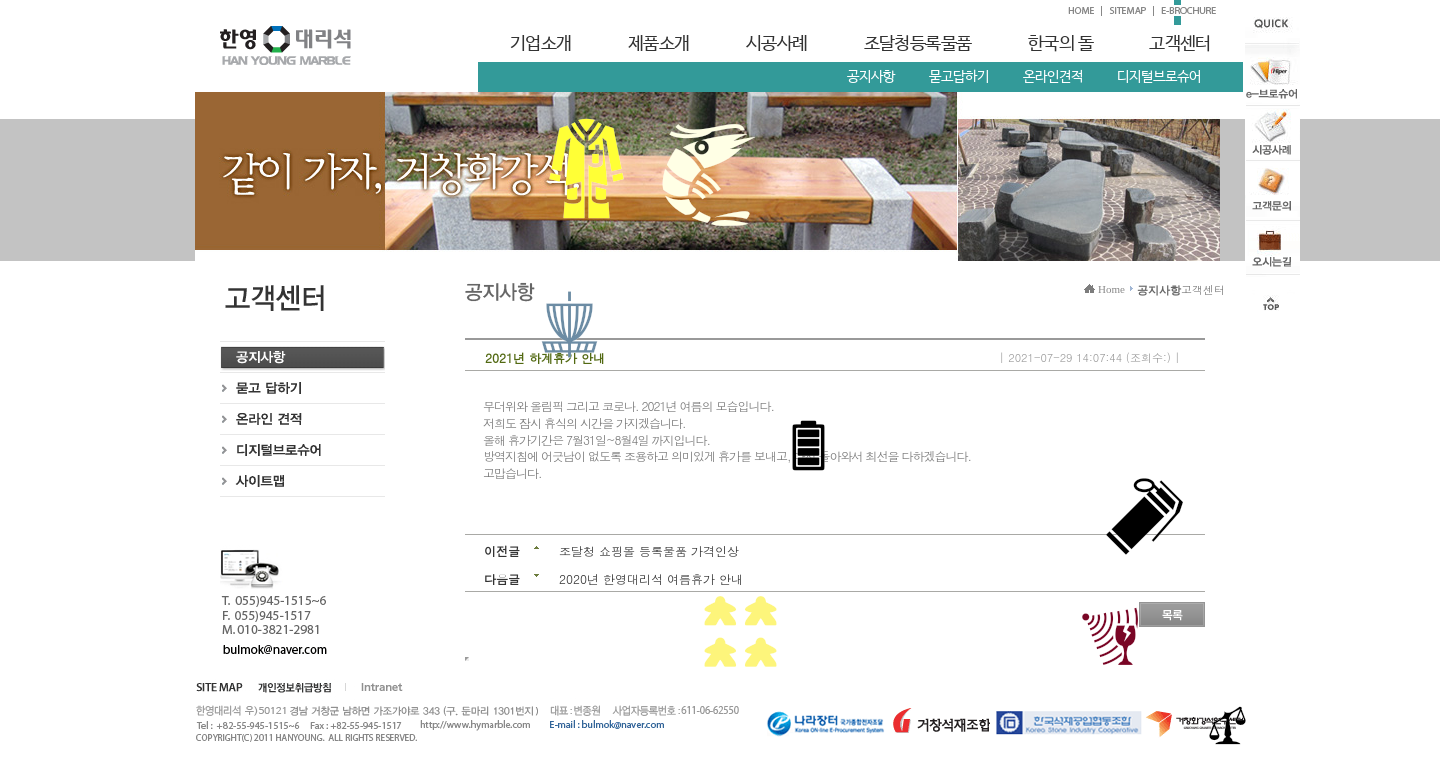  Describe the element at coordinates (1110, 636) in the screenshot. I see `access ultrasound or sonography features` at that location.